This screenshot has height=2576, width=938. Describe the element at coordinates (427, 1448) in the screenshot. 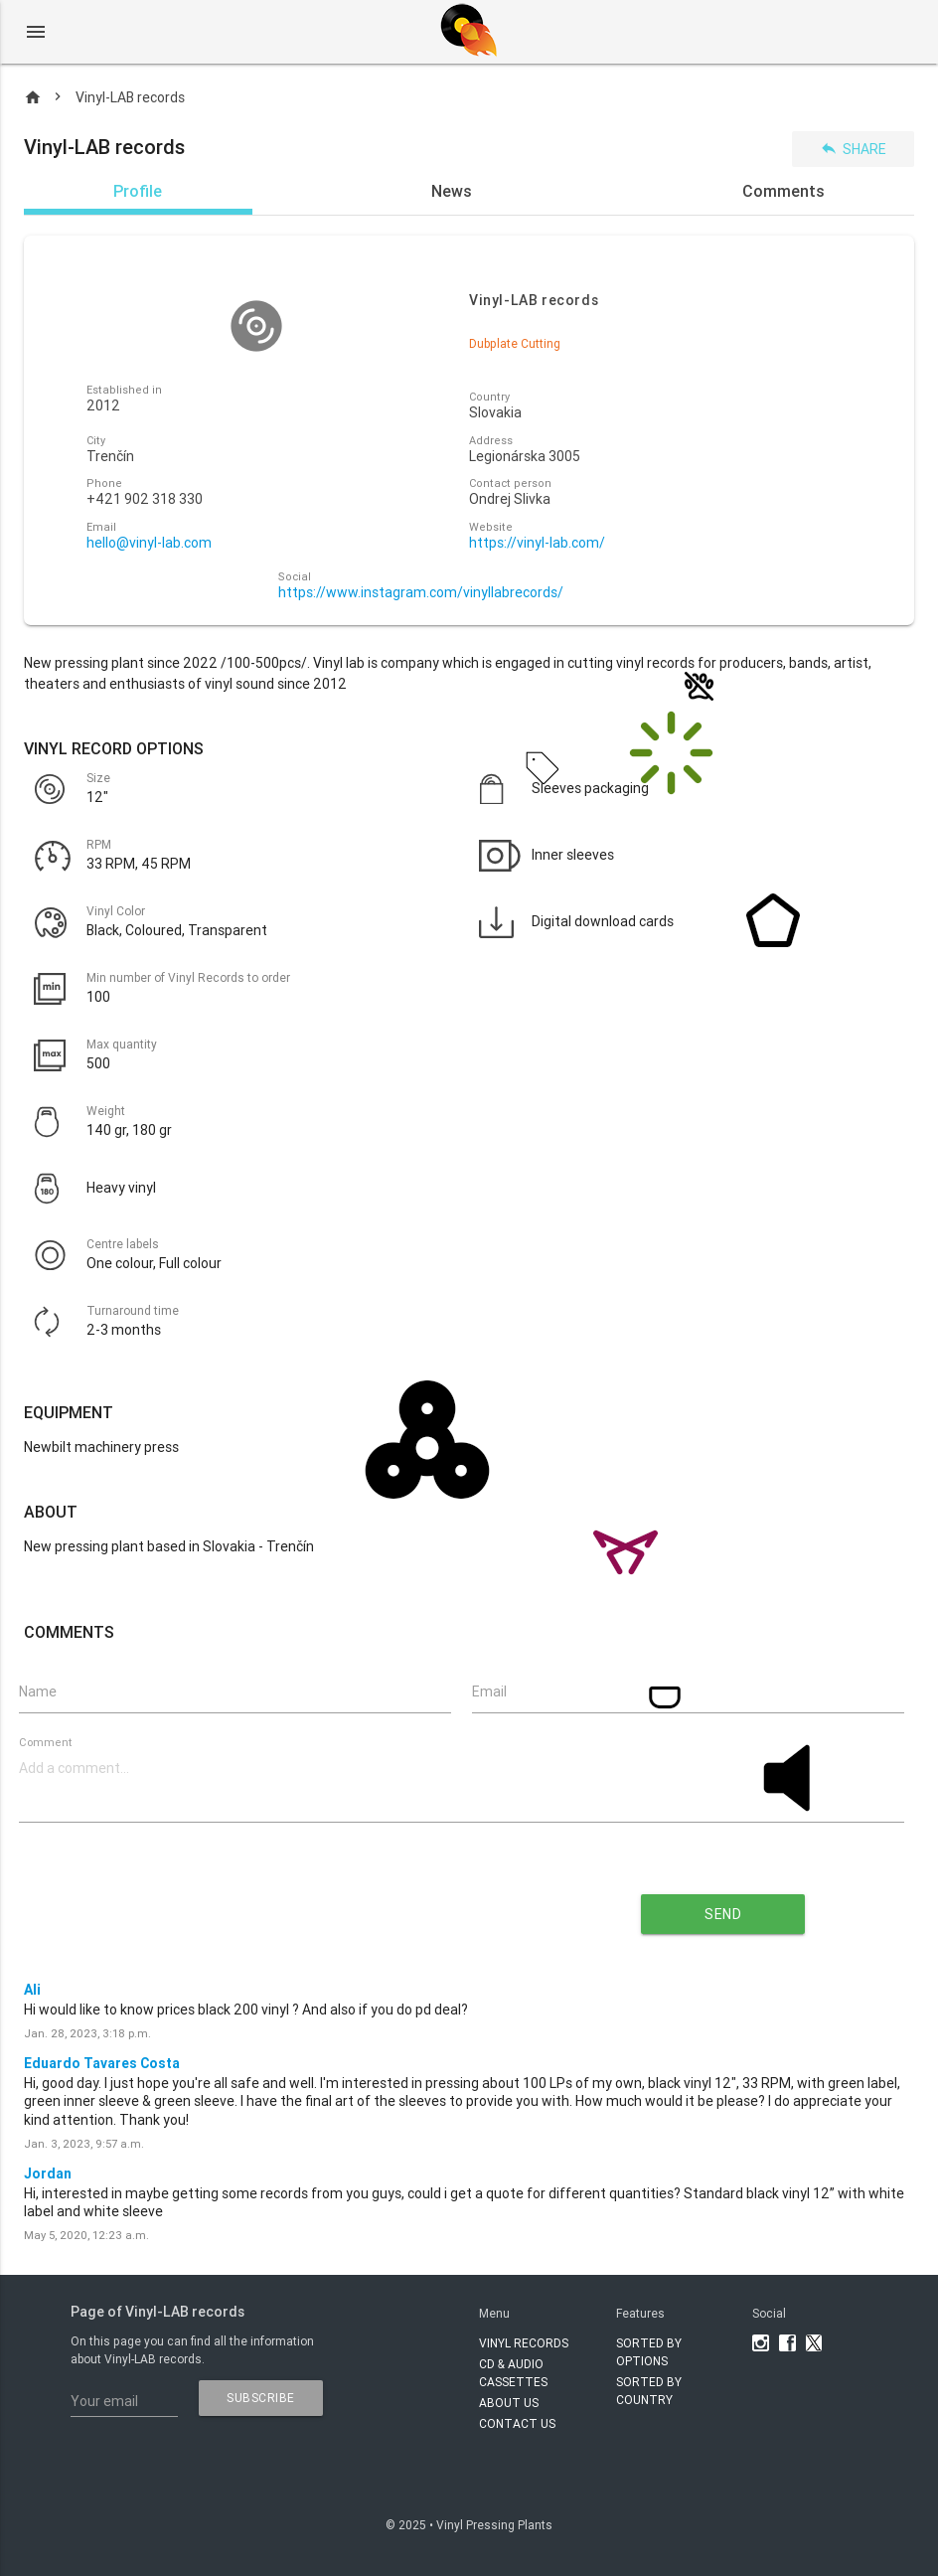

I see `fidget spinner toy or game icon` at that location.